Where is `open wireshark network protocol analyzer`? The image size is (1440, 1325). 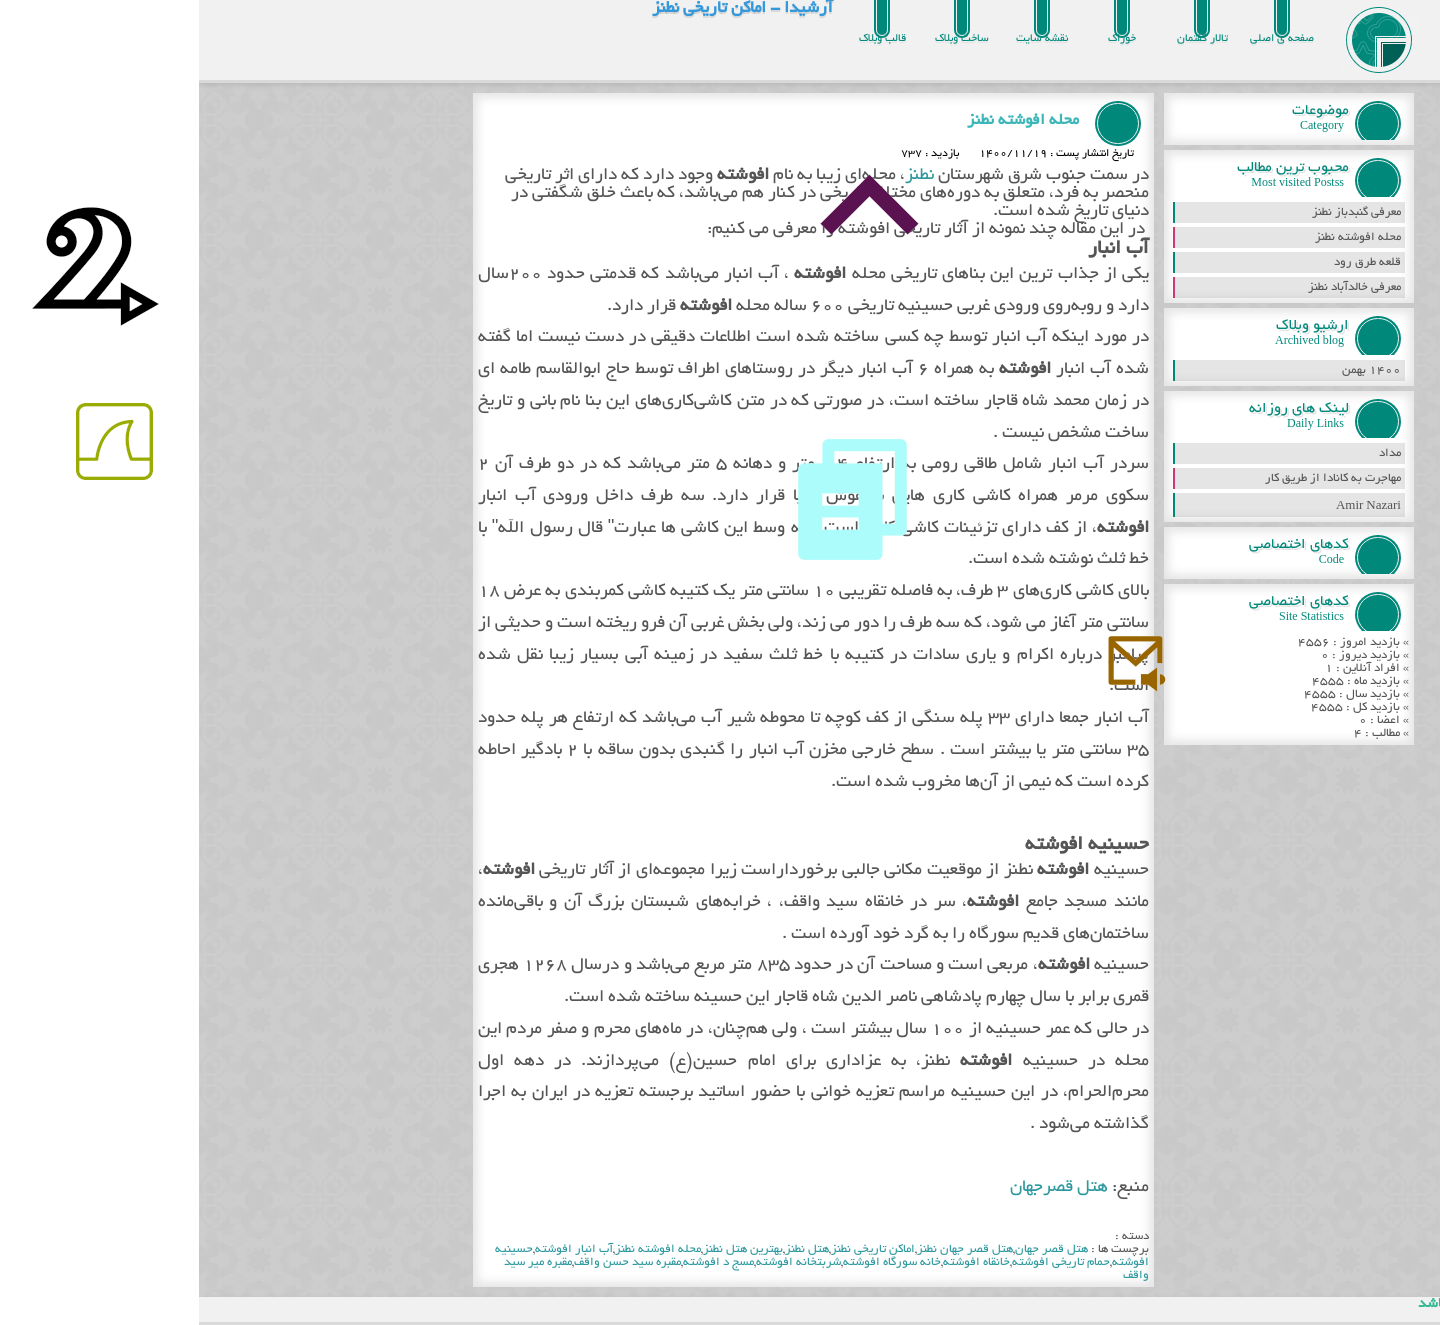 open wireshark network protocol analyzer is located at coordinates (114, 441).